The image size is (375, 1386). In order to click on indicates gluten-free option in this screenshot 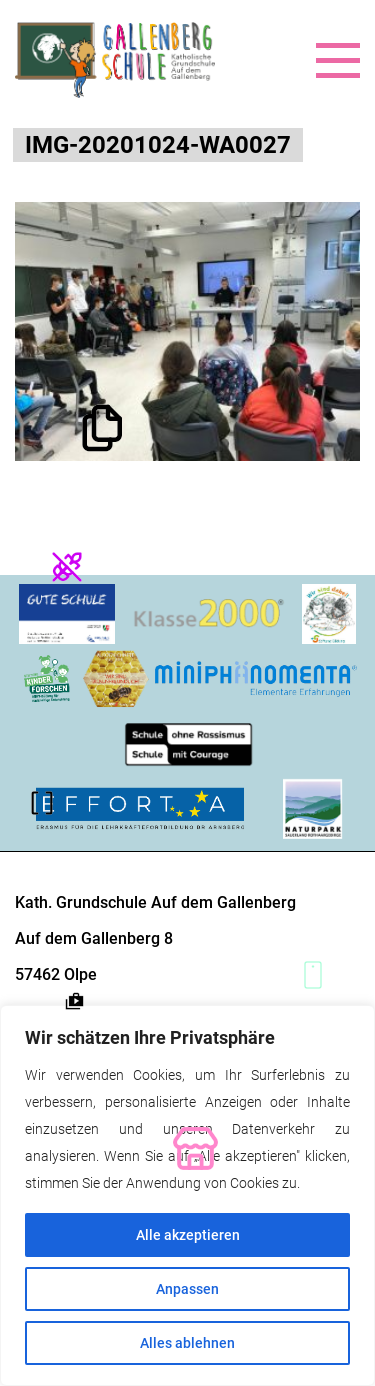, I will do `click(67, 567)`.